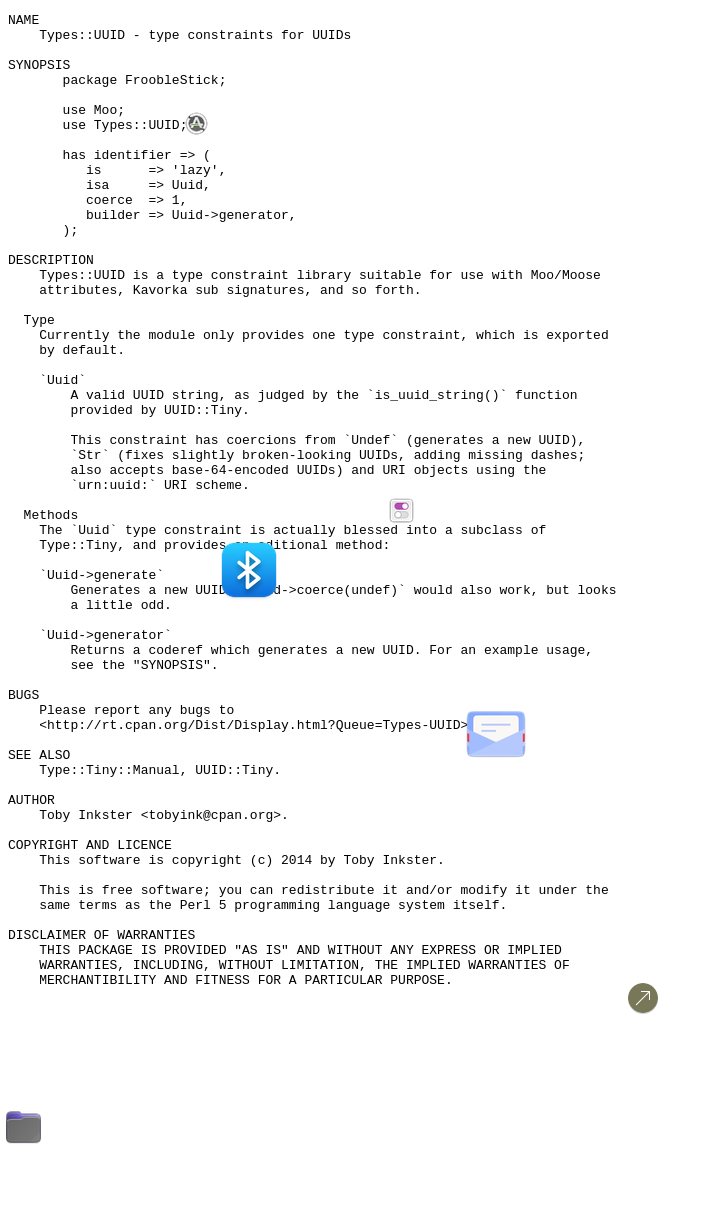 The image size is (709, 1214). Describe the element at coordinates (496, 734) in the screenshot. I see `open email application` at that location.